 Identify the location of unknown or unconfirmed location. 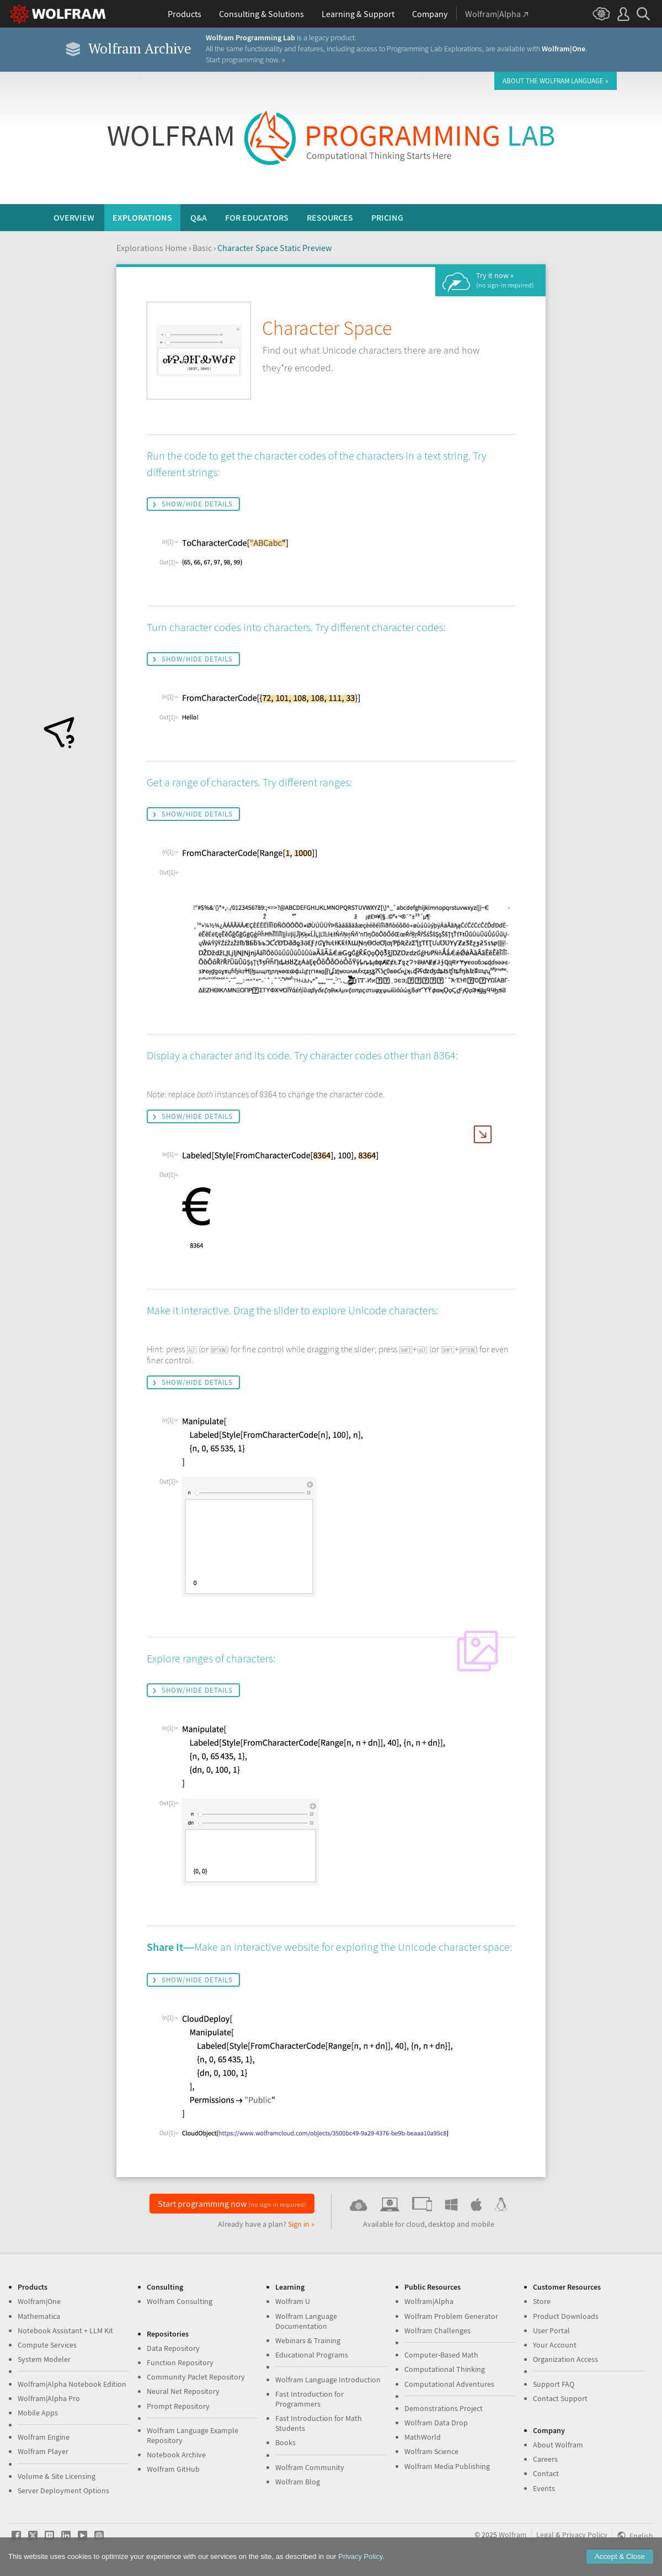
(59, 732).